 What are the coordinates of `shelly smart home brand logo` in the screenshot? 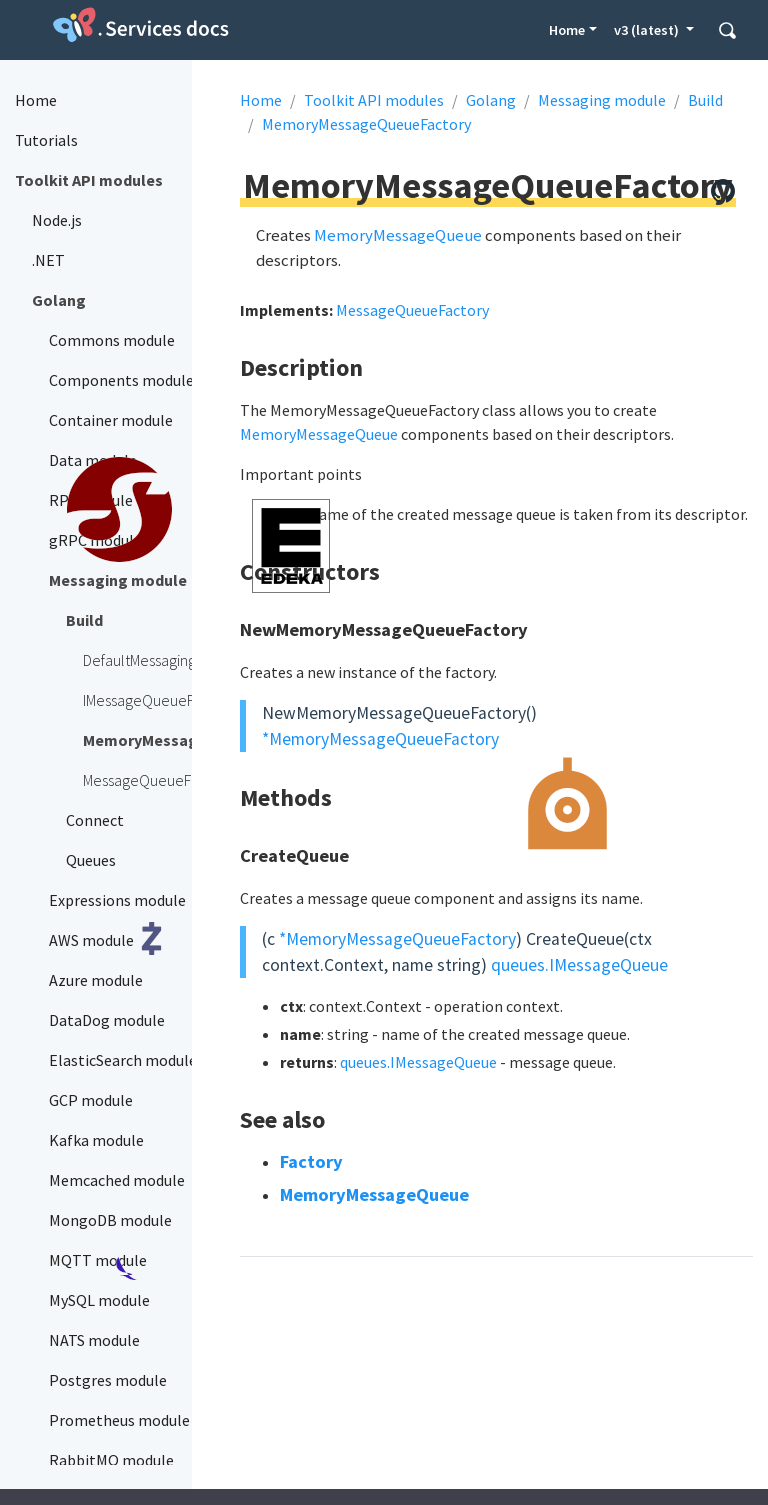 It's located at (119, 509).